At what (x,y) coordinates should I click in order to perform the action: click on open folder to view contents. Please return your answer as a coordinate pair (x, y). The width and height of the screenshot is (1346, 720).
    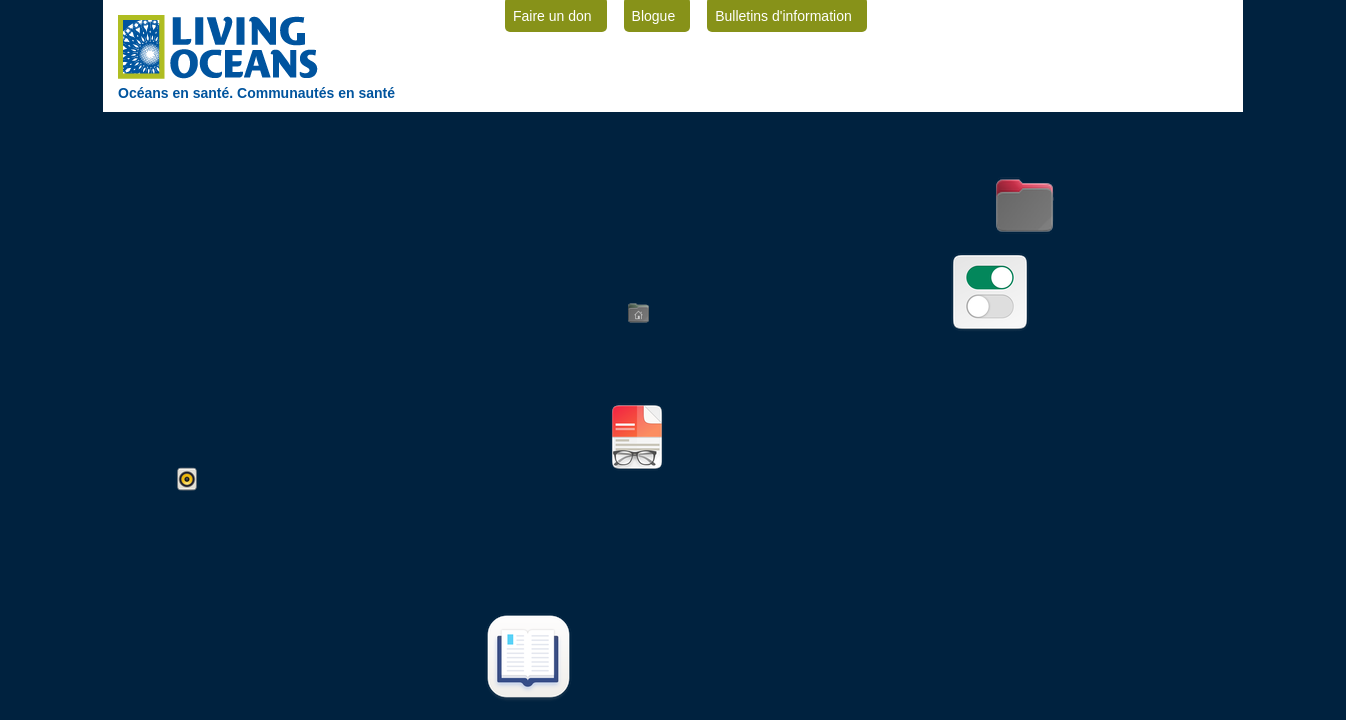
    Looking at the image, I should click on (1024, 205).